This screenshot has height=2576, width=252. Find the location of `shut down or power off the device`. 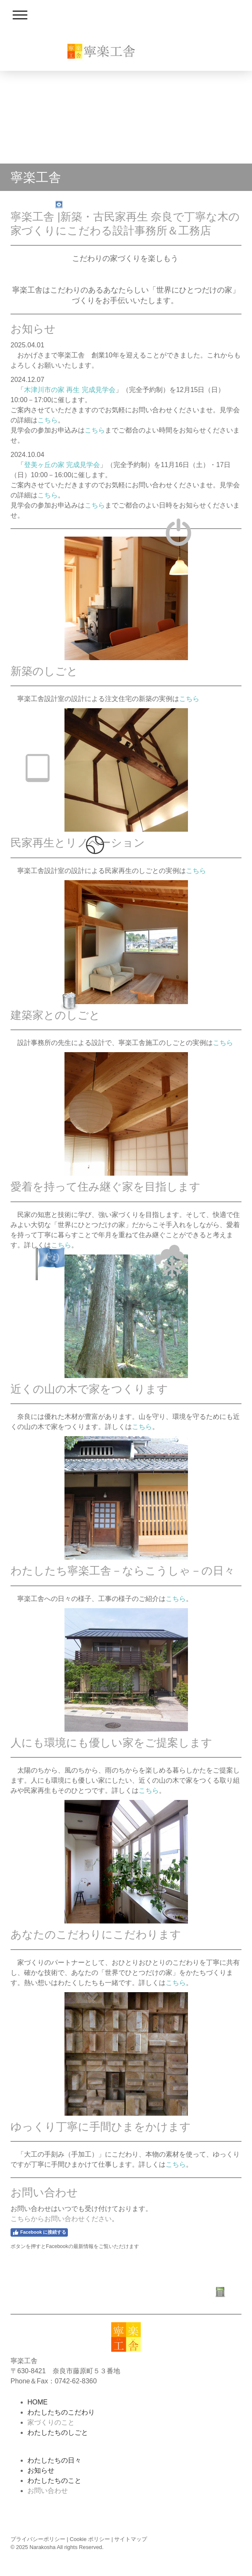

shut down or power off the device is located at coordinates (178, 533).